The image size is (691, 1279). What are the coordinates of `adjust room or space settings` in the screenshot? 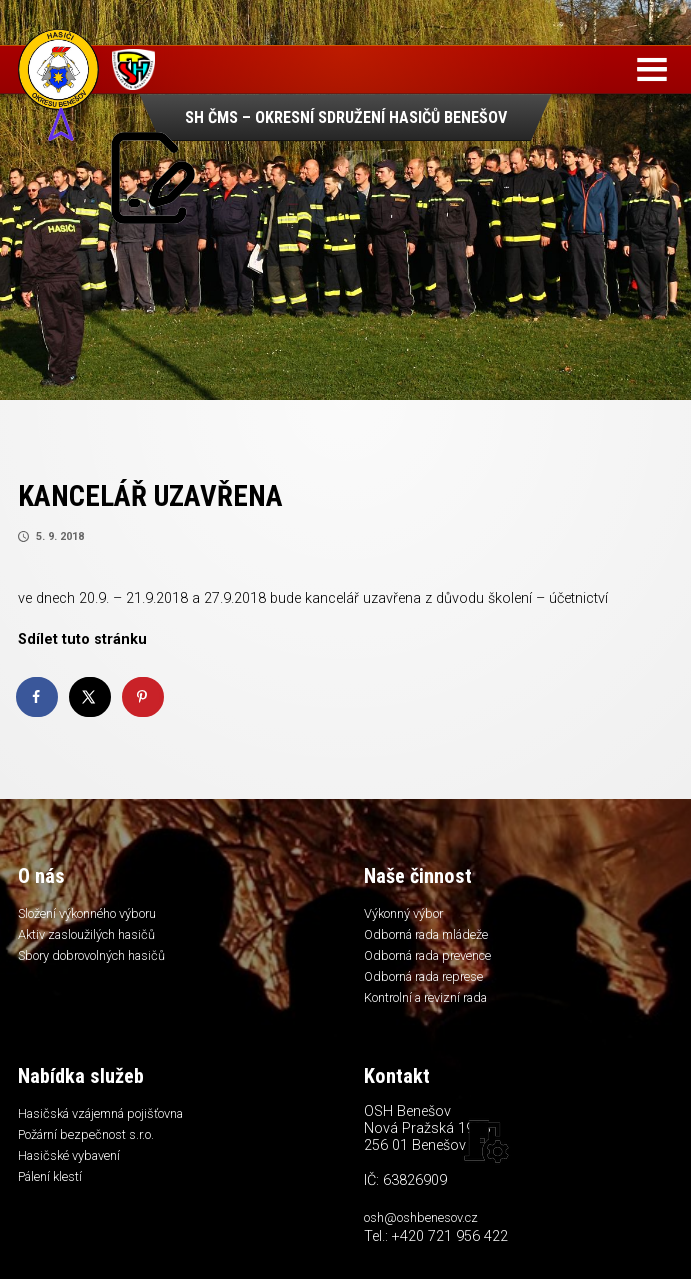 It's located at (484, 1140).